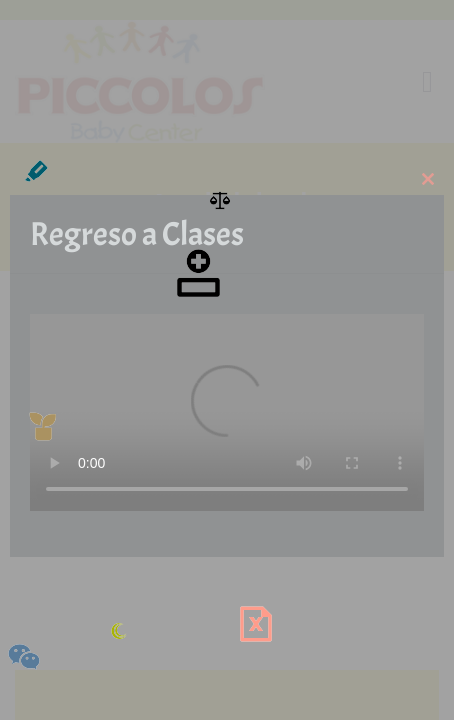 The height and width of the screenshot is (720, 454). What do you see at coordinates (256, 624) in the screenshot?
I see `open an excel spreadsheet` at bounding box center [256, 624].